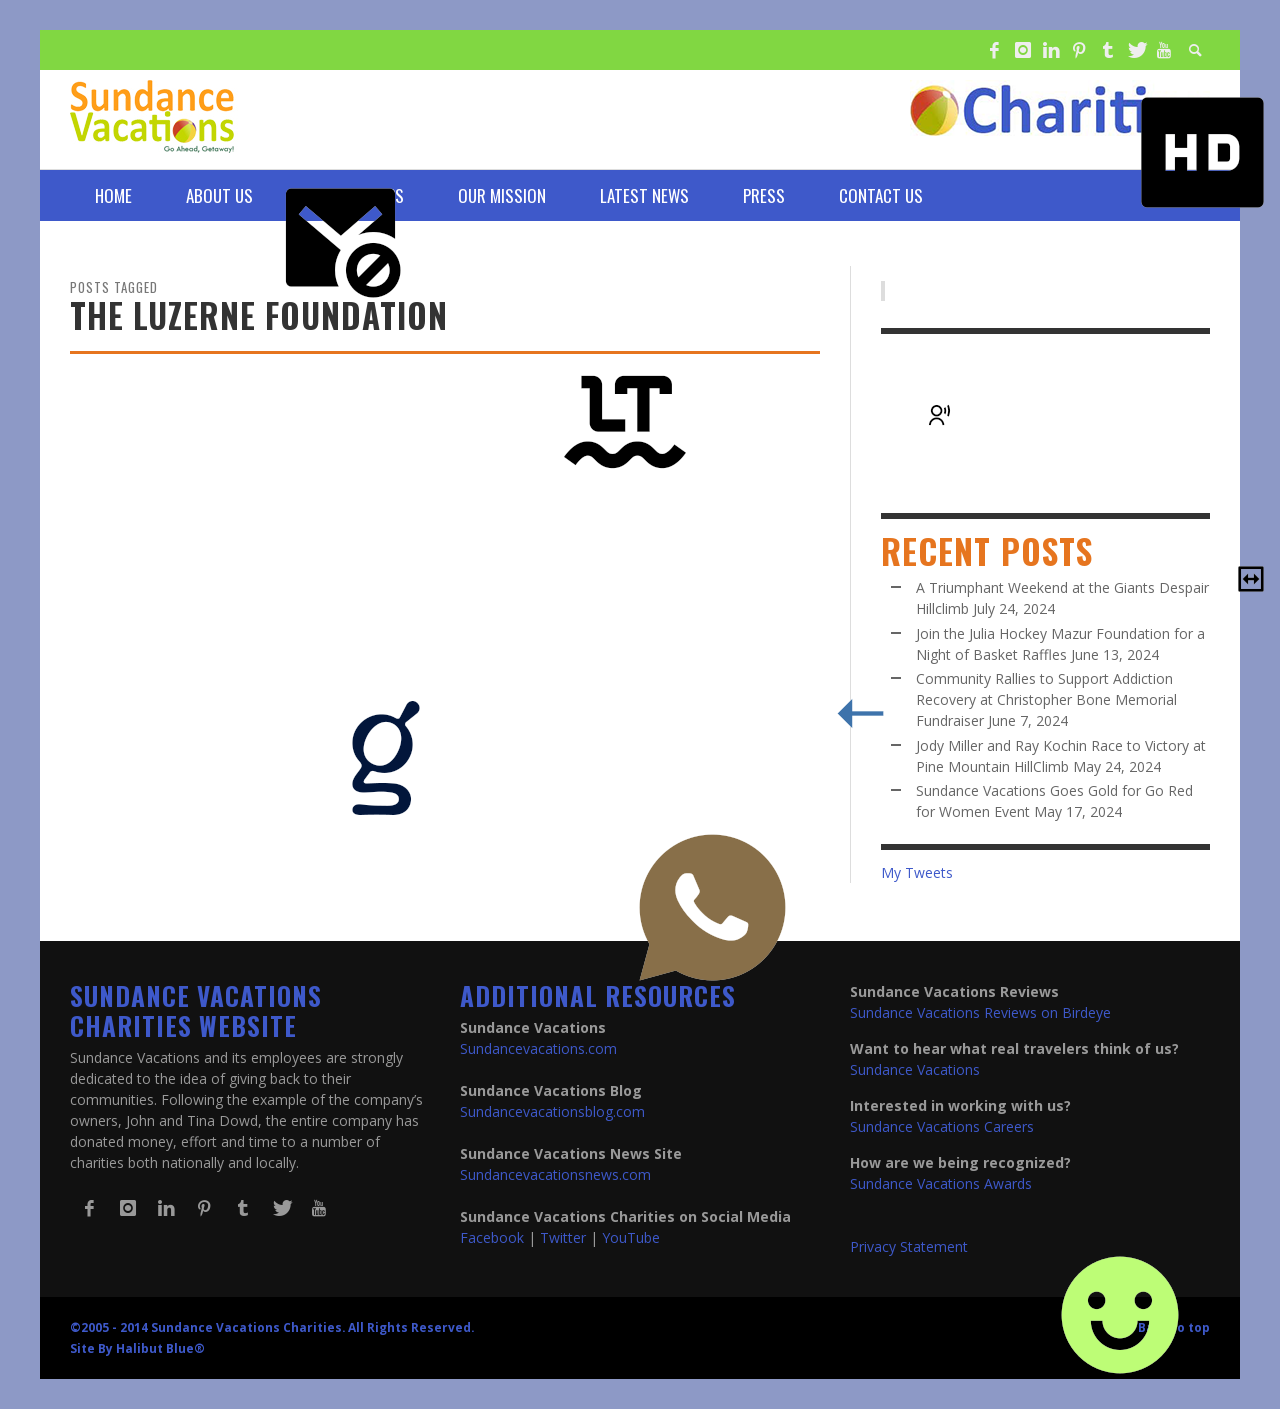 Image resolution: width=1280 pixels, height=1409 pixels. What do you see at coordinates (712, 907) in the screenshot?
I see `open WhatsApp messaging app` at bounding box center [712, 907].